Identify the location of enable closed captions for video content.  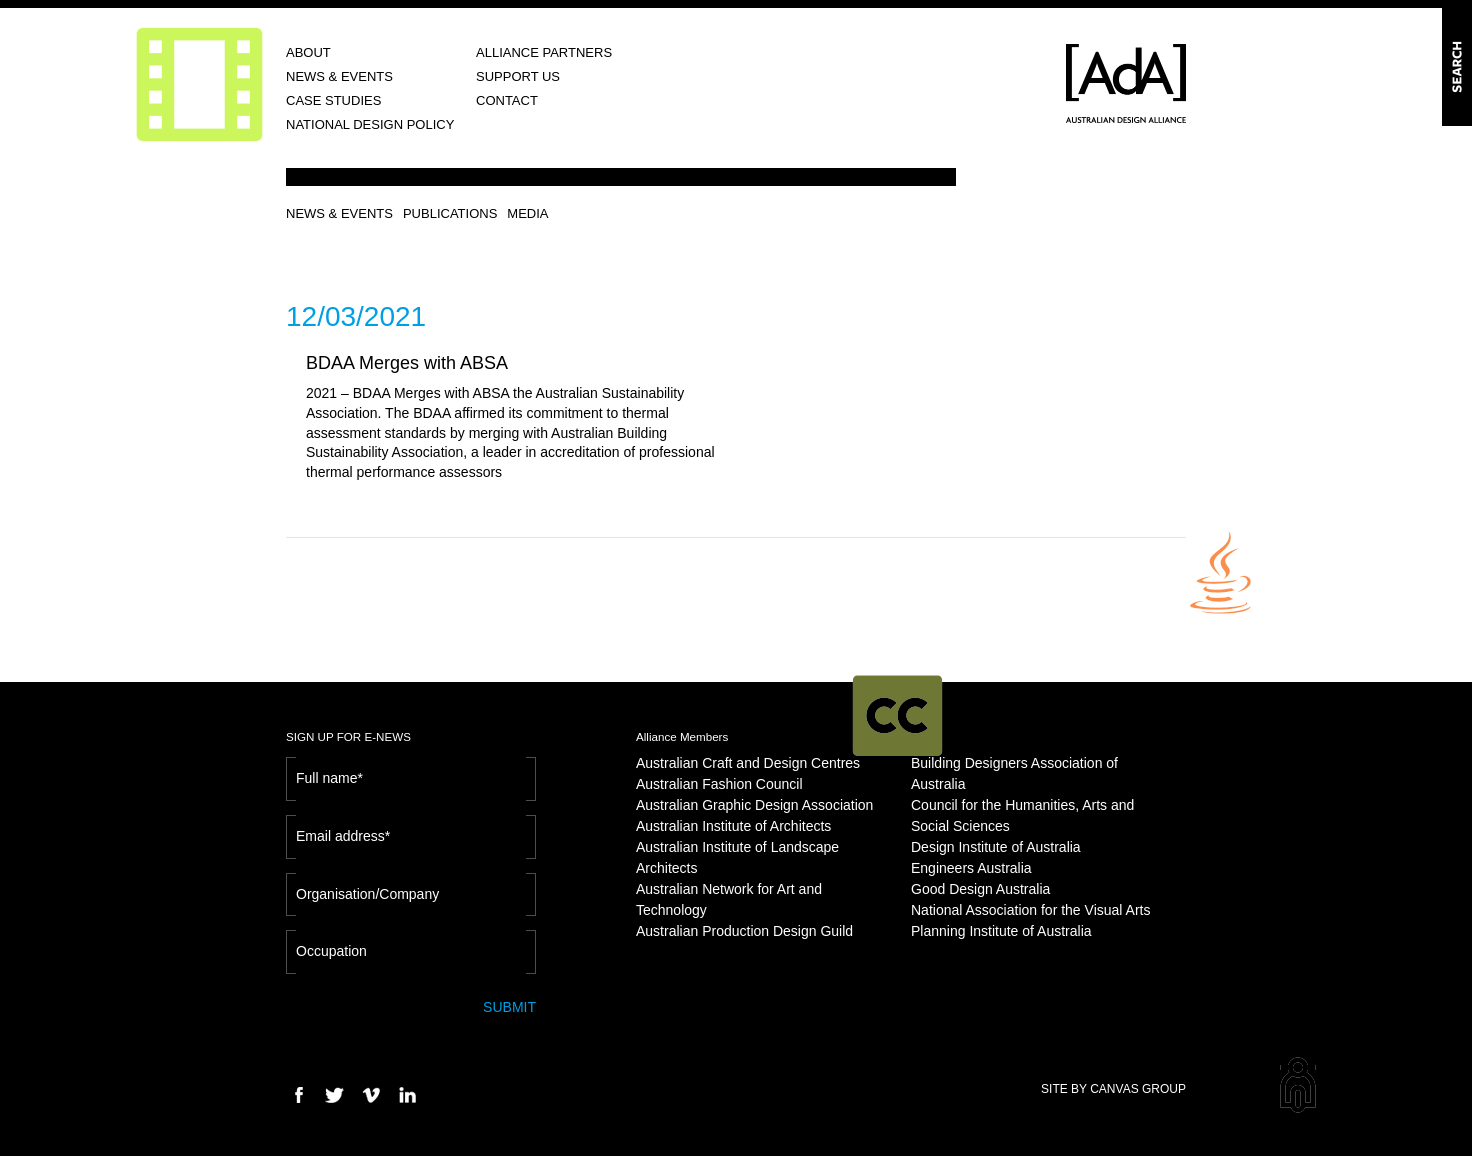
(897, 715).